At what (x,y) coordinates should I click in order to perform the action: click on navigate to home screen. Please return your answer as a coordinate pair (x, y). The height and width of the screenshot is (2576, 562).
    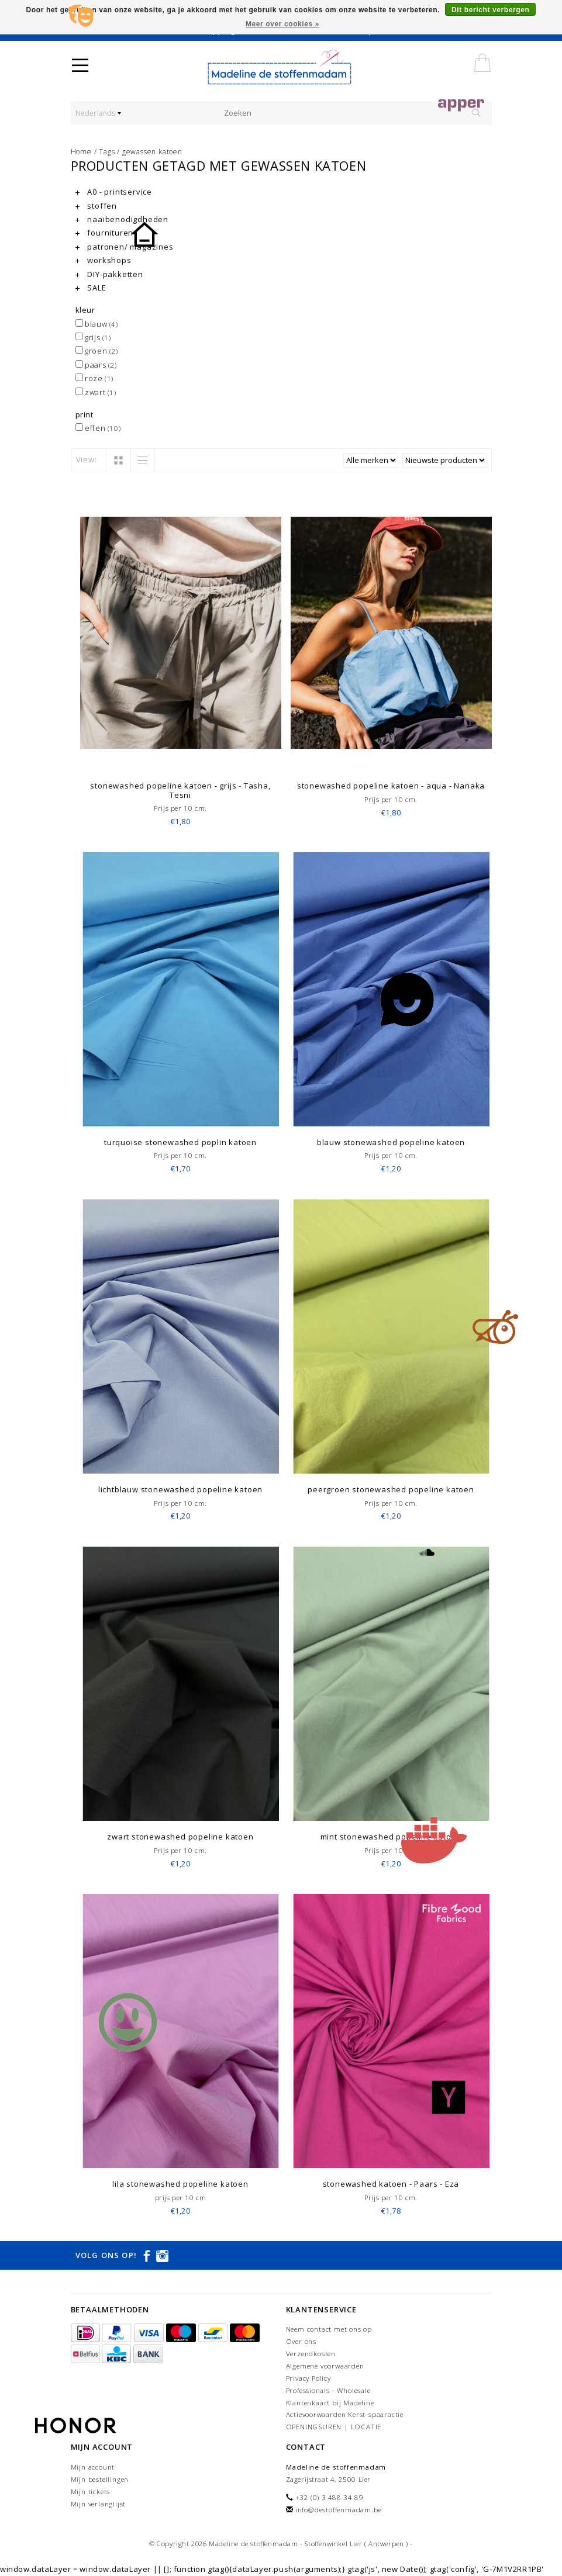
    Looking at the image, I should click on (144, 236).